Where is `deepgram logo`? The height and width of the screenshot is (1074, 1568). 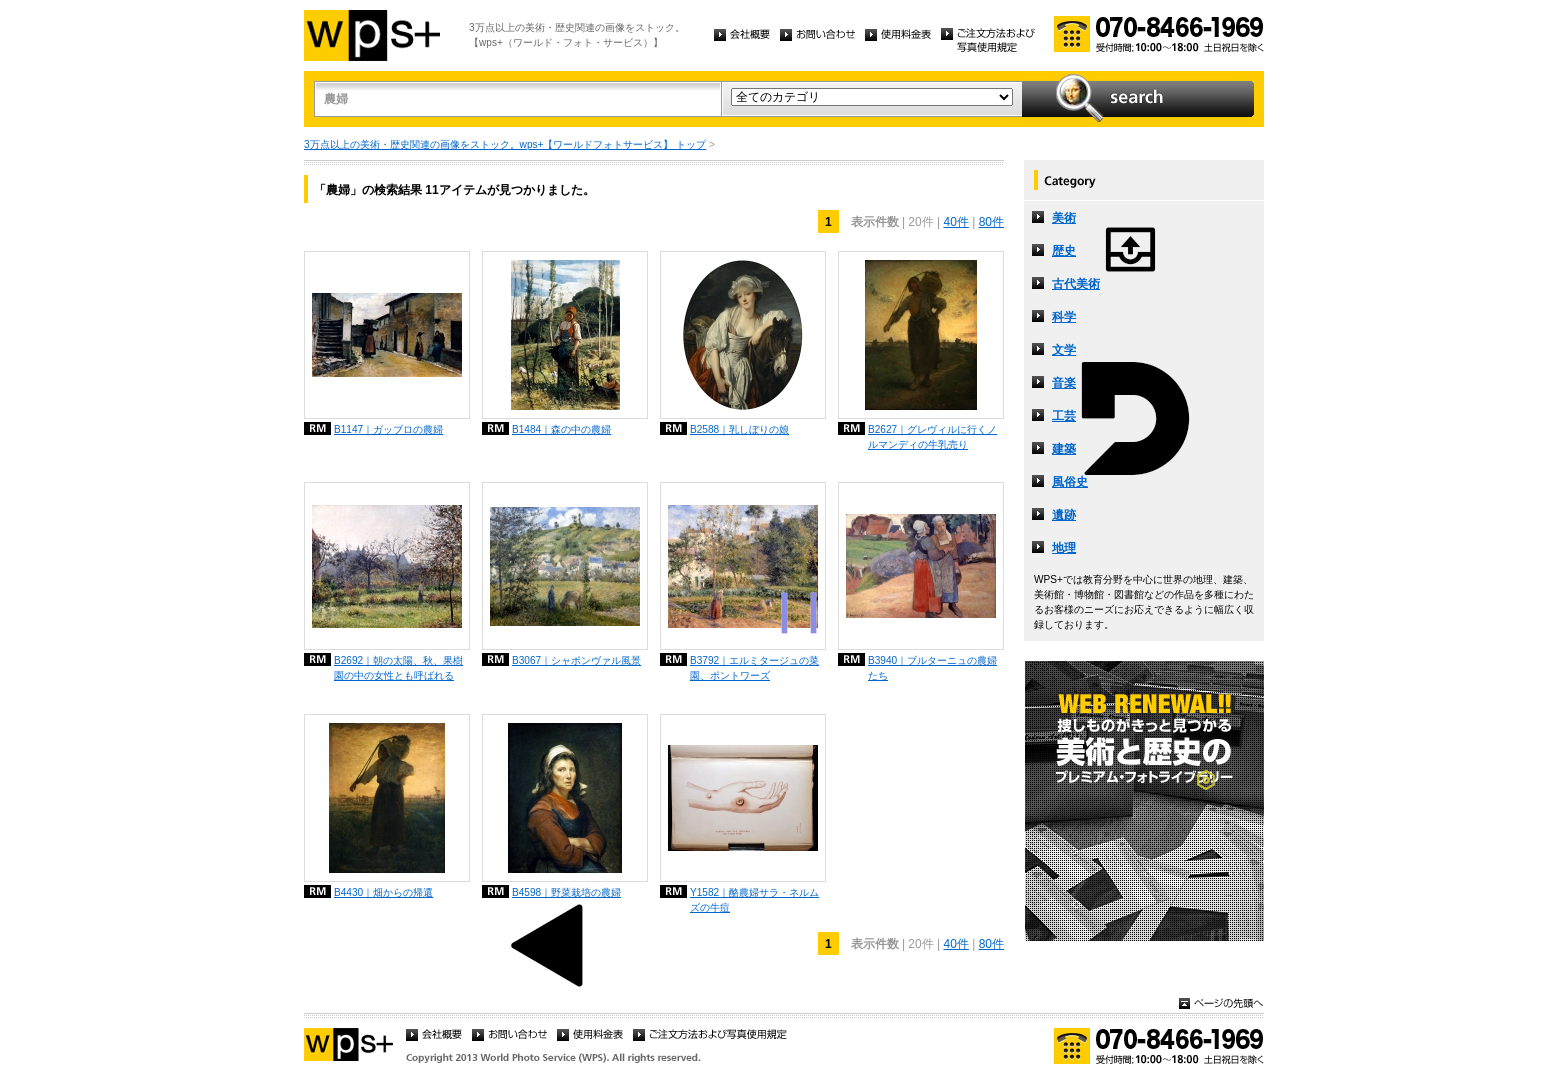 deepgram logo is located at coordinates (1135, 418).